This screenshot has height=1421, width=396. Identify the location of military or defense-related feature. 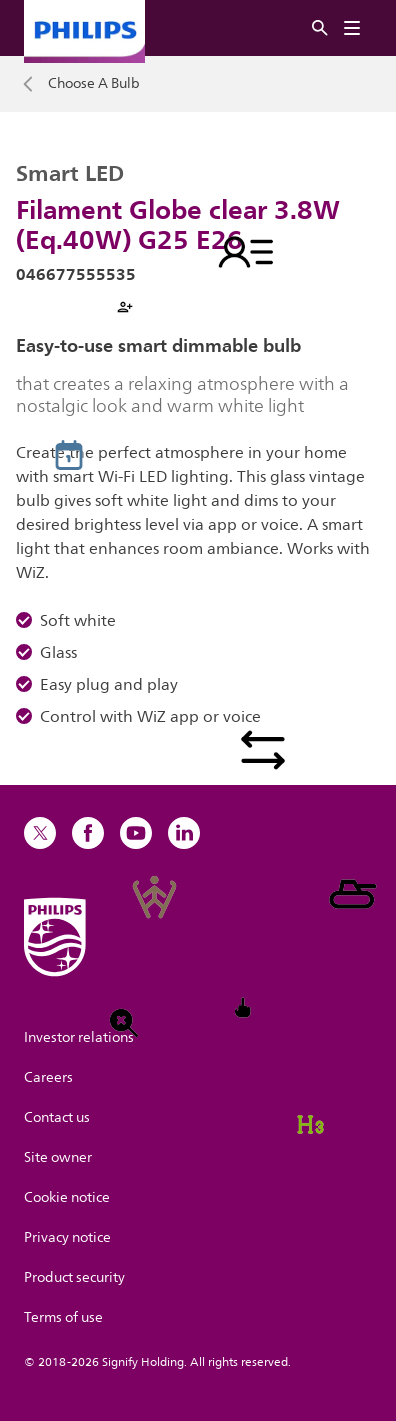
(354, 893).